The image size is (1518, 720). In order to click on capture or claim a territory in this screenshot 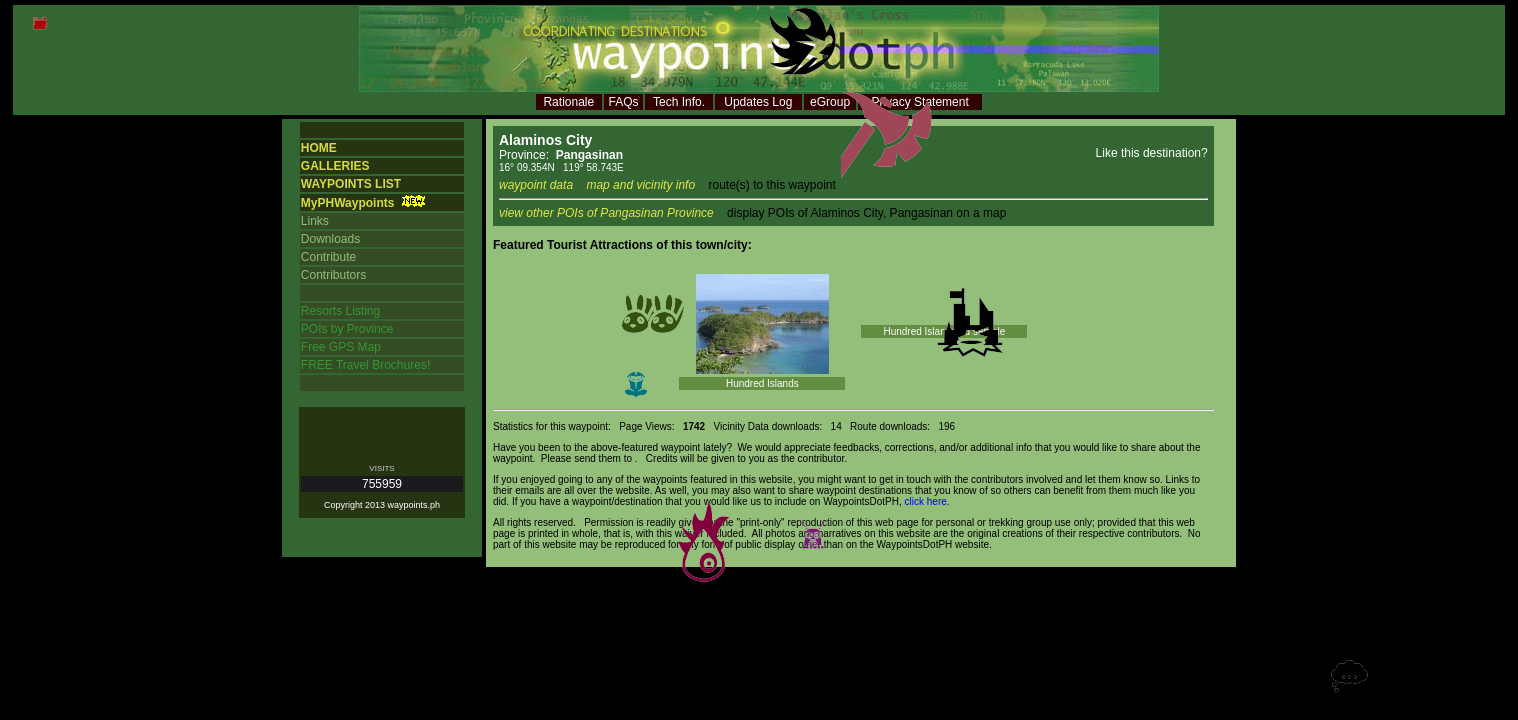, I will do `click(970, 322)`.